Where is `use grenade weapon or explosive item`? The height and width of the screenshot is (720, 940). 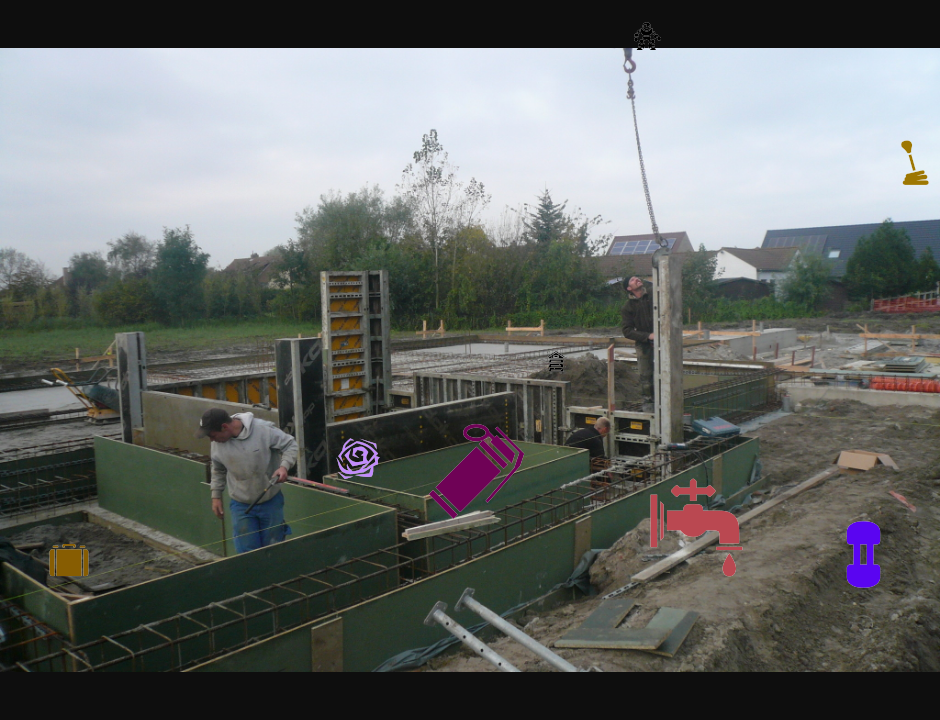
use grenade weapon or explosive item is located at coordinates (863, 554).